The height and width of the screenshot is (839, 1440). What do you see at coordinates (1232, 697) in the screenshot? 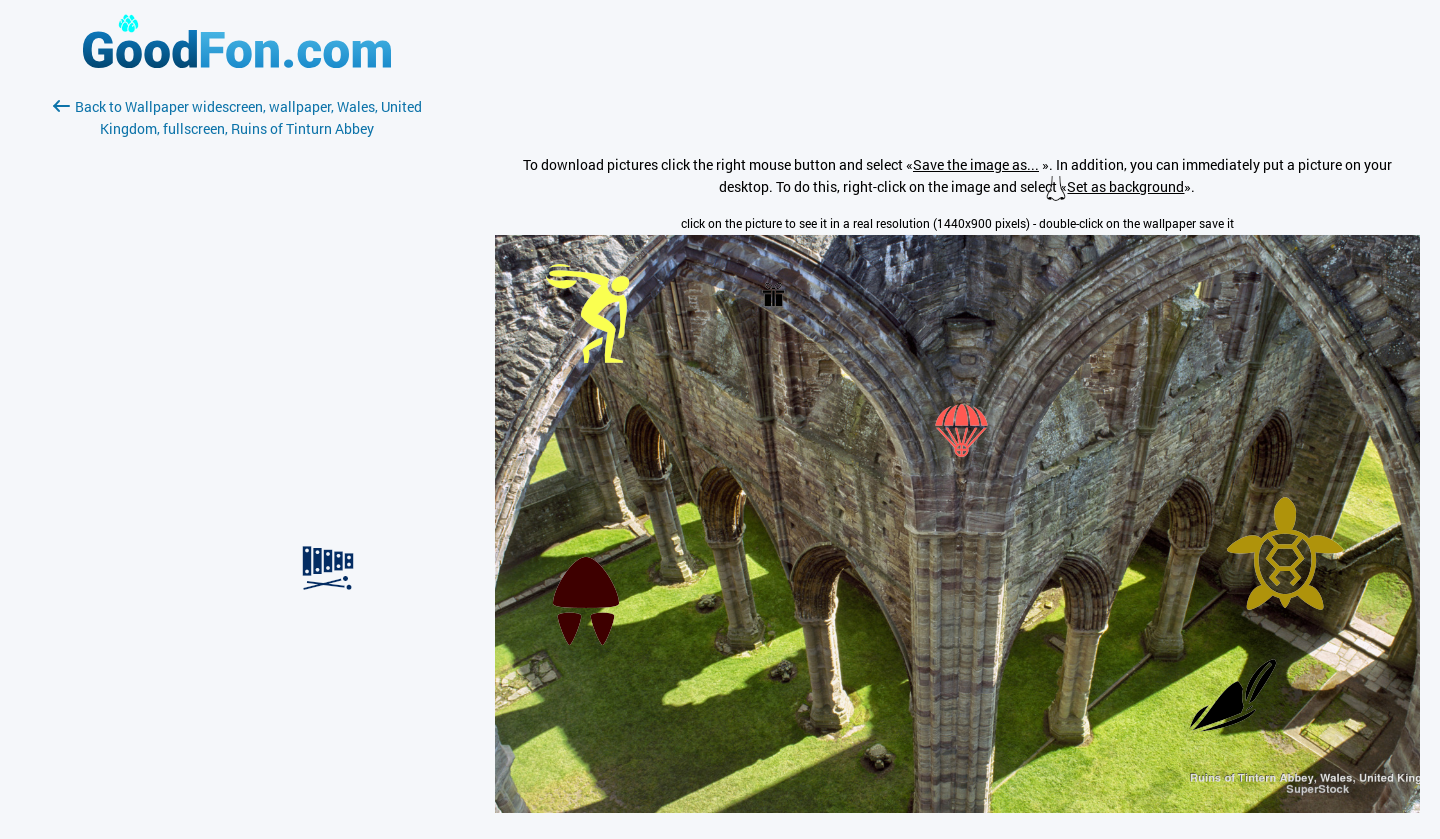
I see `select archer or ranger character class` at bounding box center [1232, 697].